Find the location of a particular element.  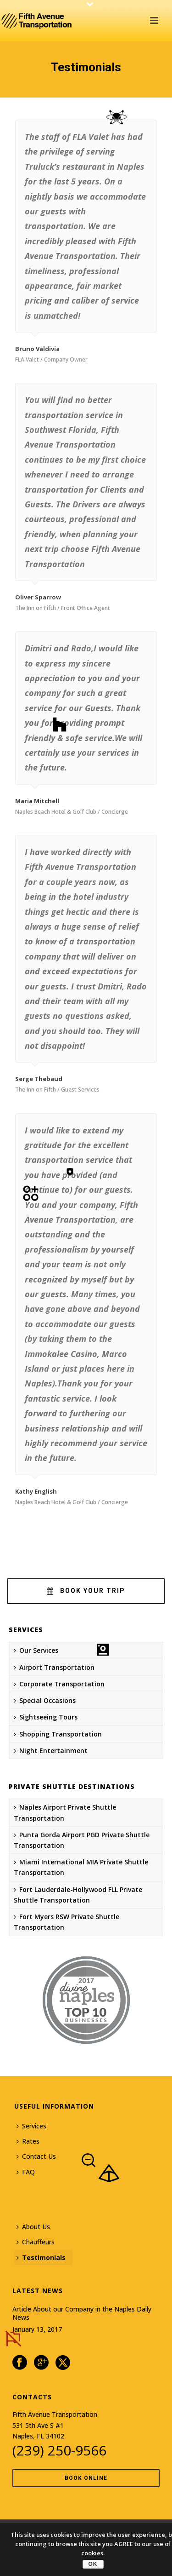

add a new app to your collection is located at coordinates (31, 1193).